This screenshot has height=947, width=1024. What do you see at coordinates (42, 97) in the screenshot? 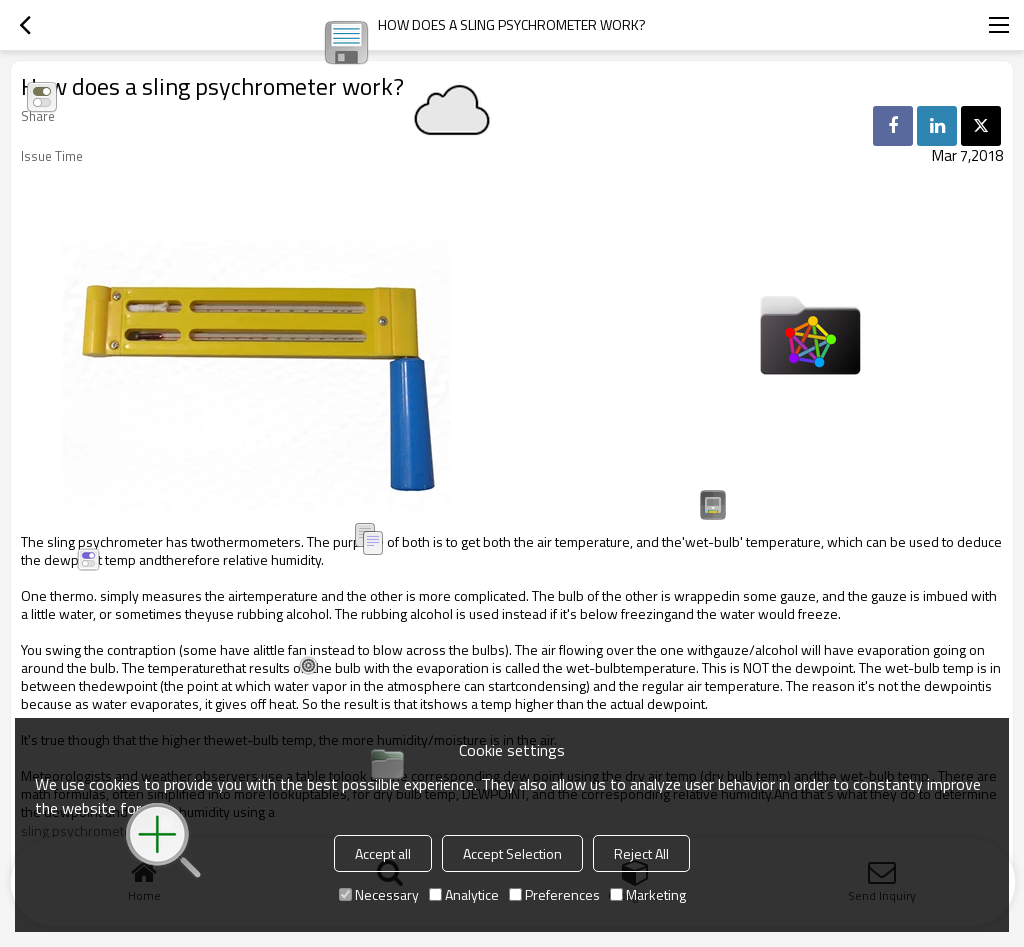
I see `open system settings or preferences` at bounding box center [42, 97].